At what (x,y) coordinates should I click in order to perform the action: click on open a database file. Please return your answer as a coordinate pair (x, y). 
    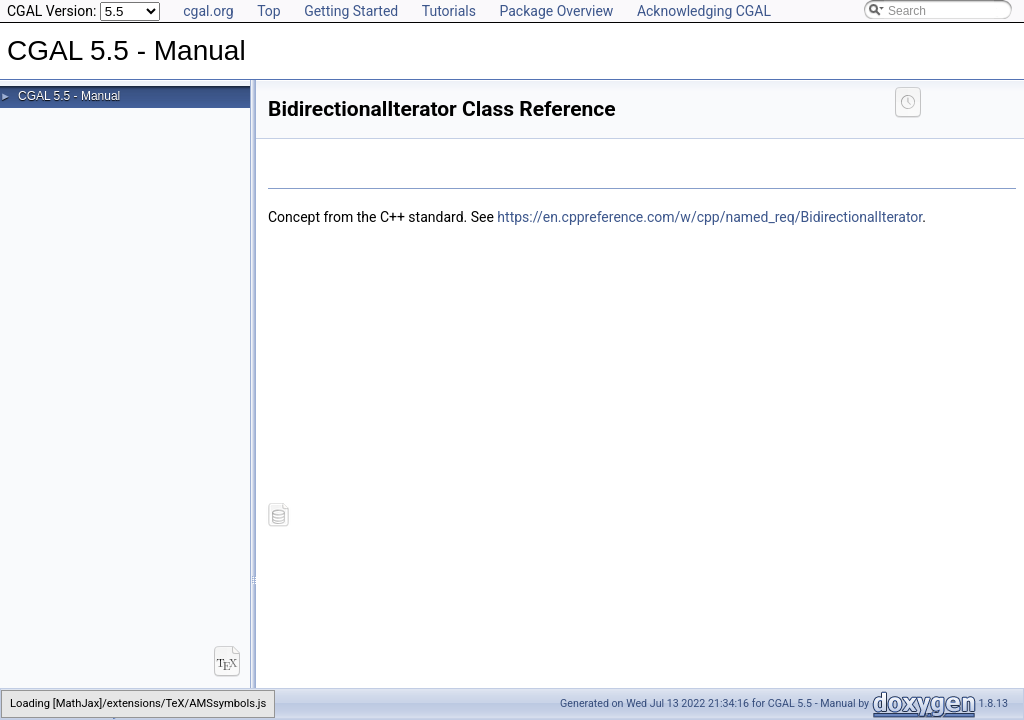
    Looking at the image, I should click on (278, 514).